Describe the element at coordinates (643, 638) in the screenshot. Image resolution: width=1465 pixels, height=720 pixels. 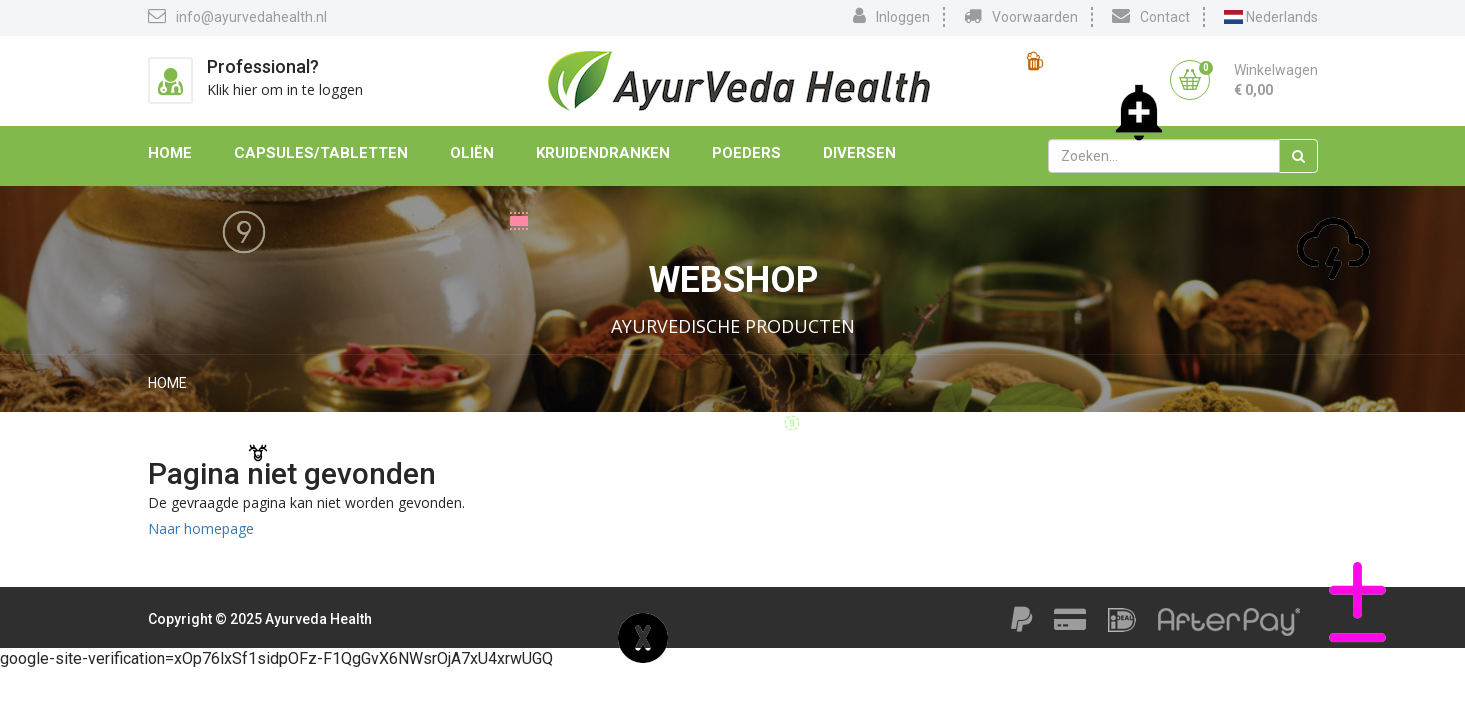
I see `close or dismiss a dialog` at that location.